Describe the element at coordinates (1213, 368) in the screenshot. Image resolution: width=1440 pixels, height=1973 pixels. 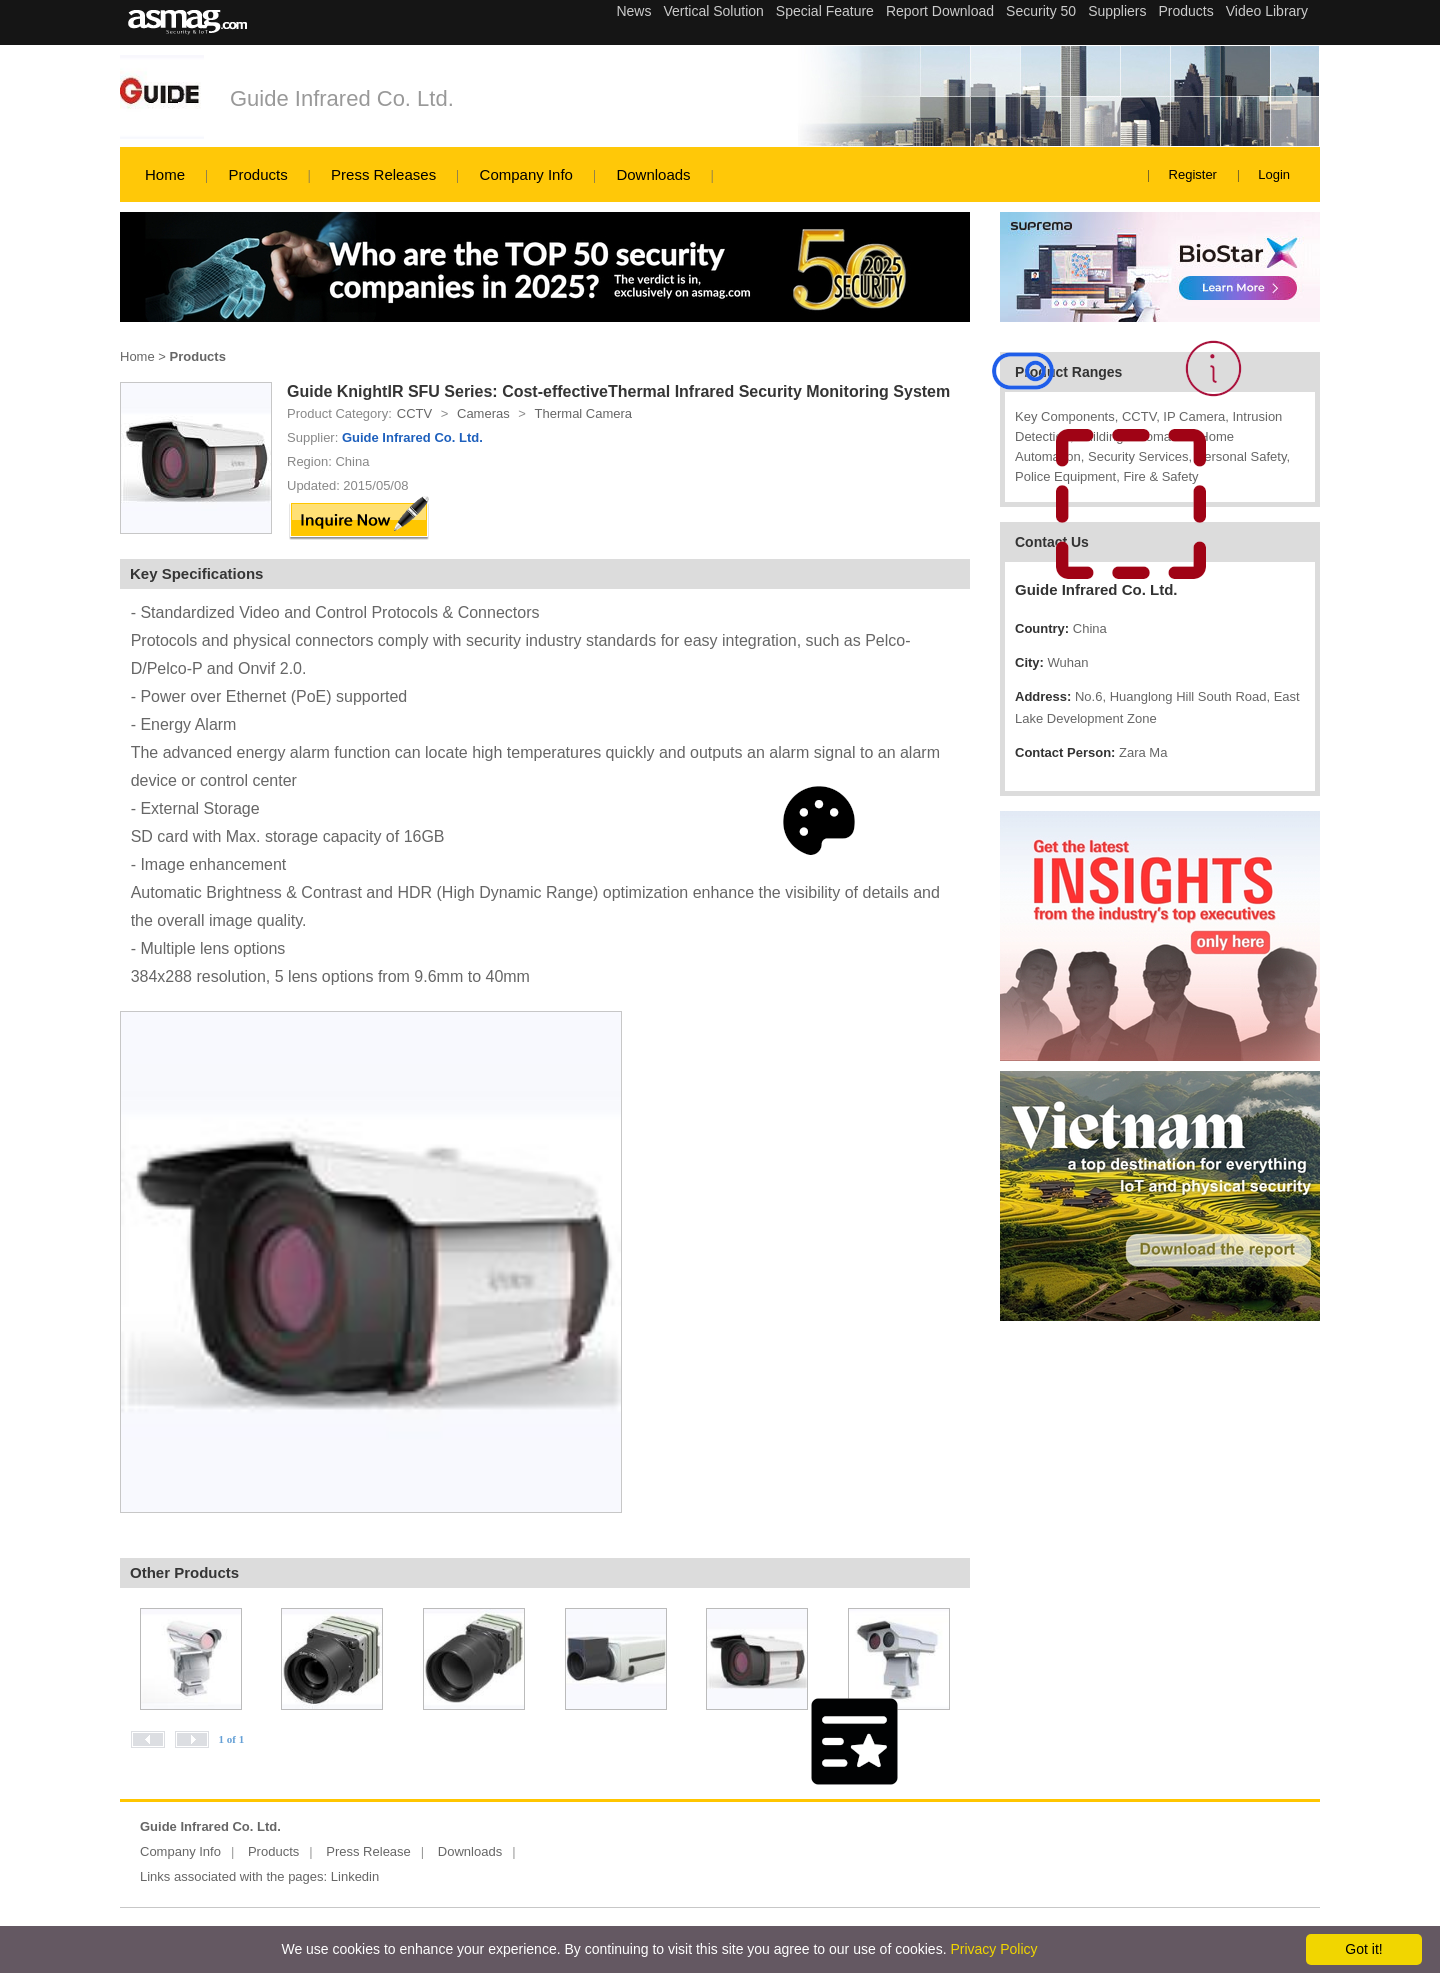
I see `view more information or details` at that location.